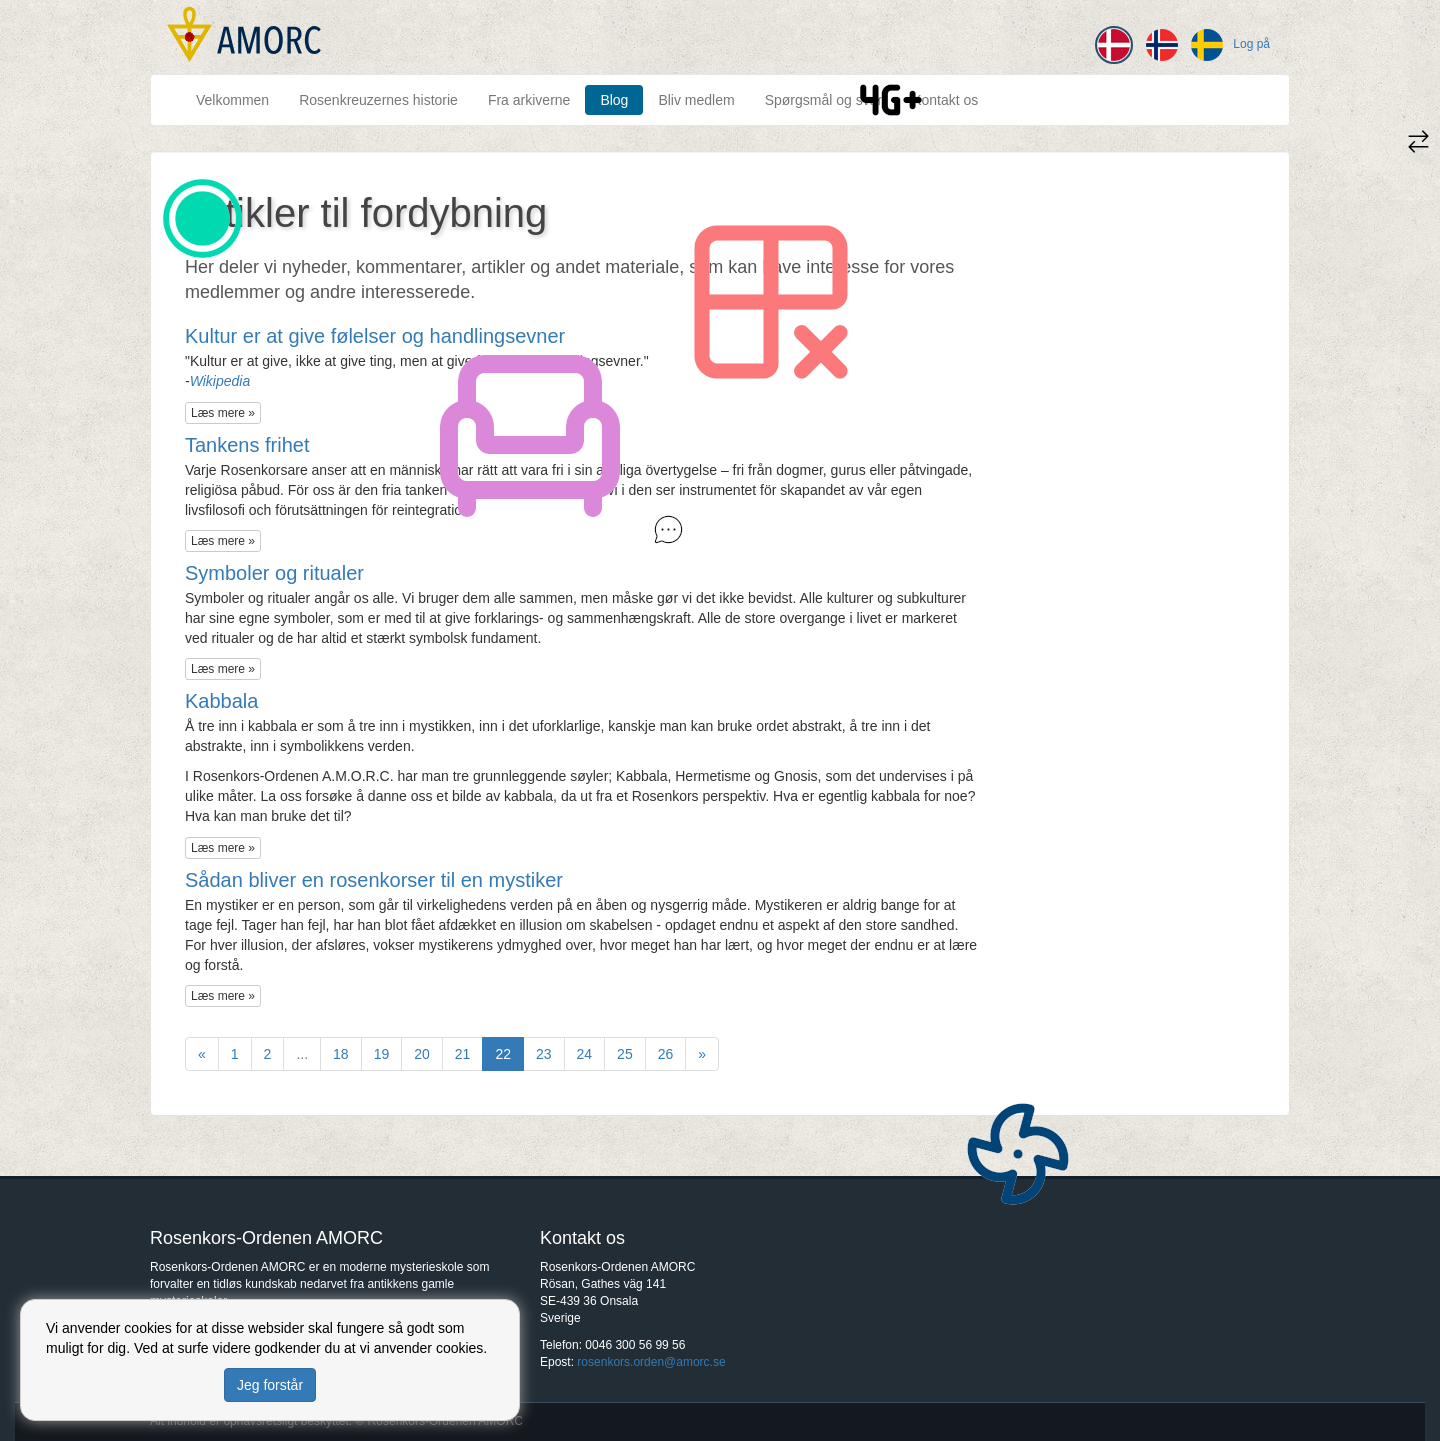  Describe the element at coordinates (771, 302) in the screenshot. I see `remove a grid item or tile` at that location.